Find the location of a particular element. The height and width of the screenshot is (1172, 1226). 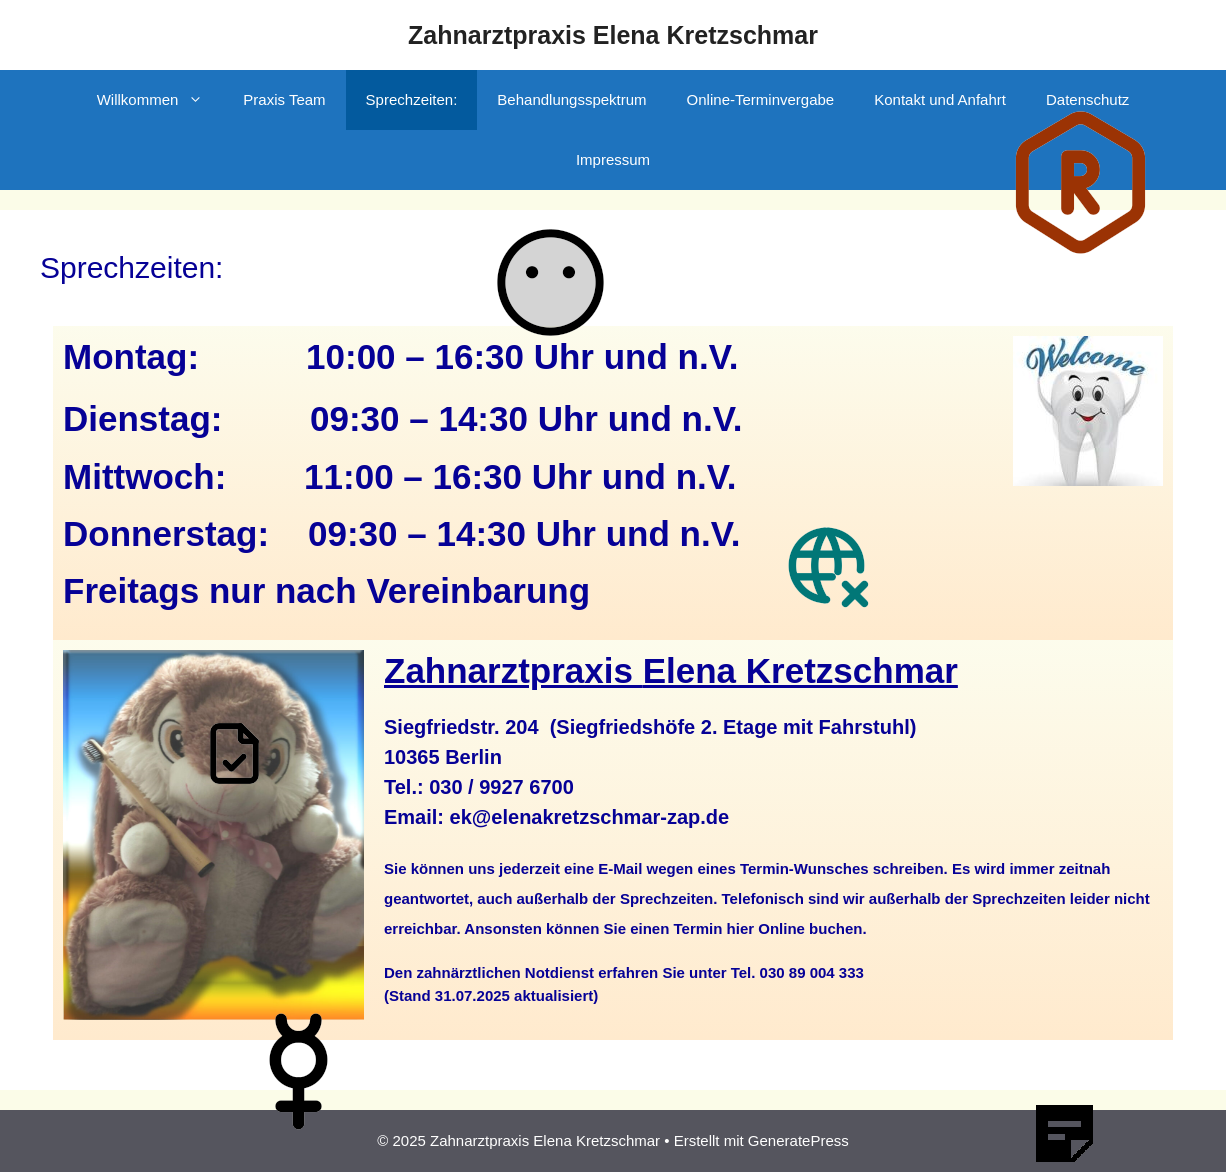

select hermaphrodite/intersex gender identity is located at coordinates (298, 1071).